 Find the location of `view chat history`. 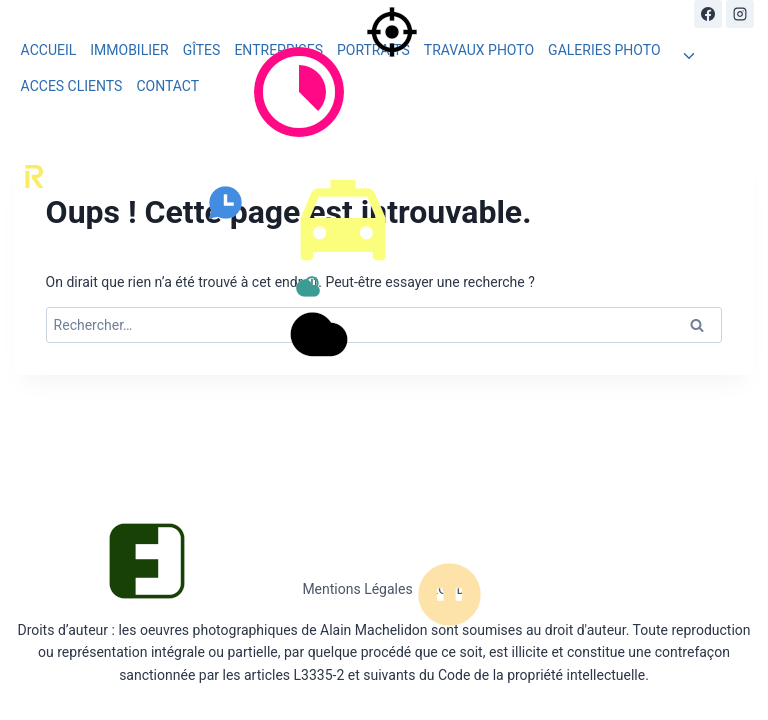

view chat history is located at coordinates (225, 202).